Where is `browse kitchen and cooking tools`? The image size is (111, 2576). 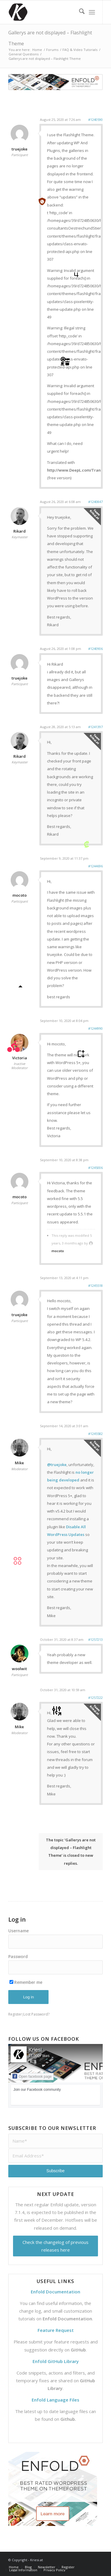
browse kitchen and cooking tools is located at coordinates (65, 361).